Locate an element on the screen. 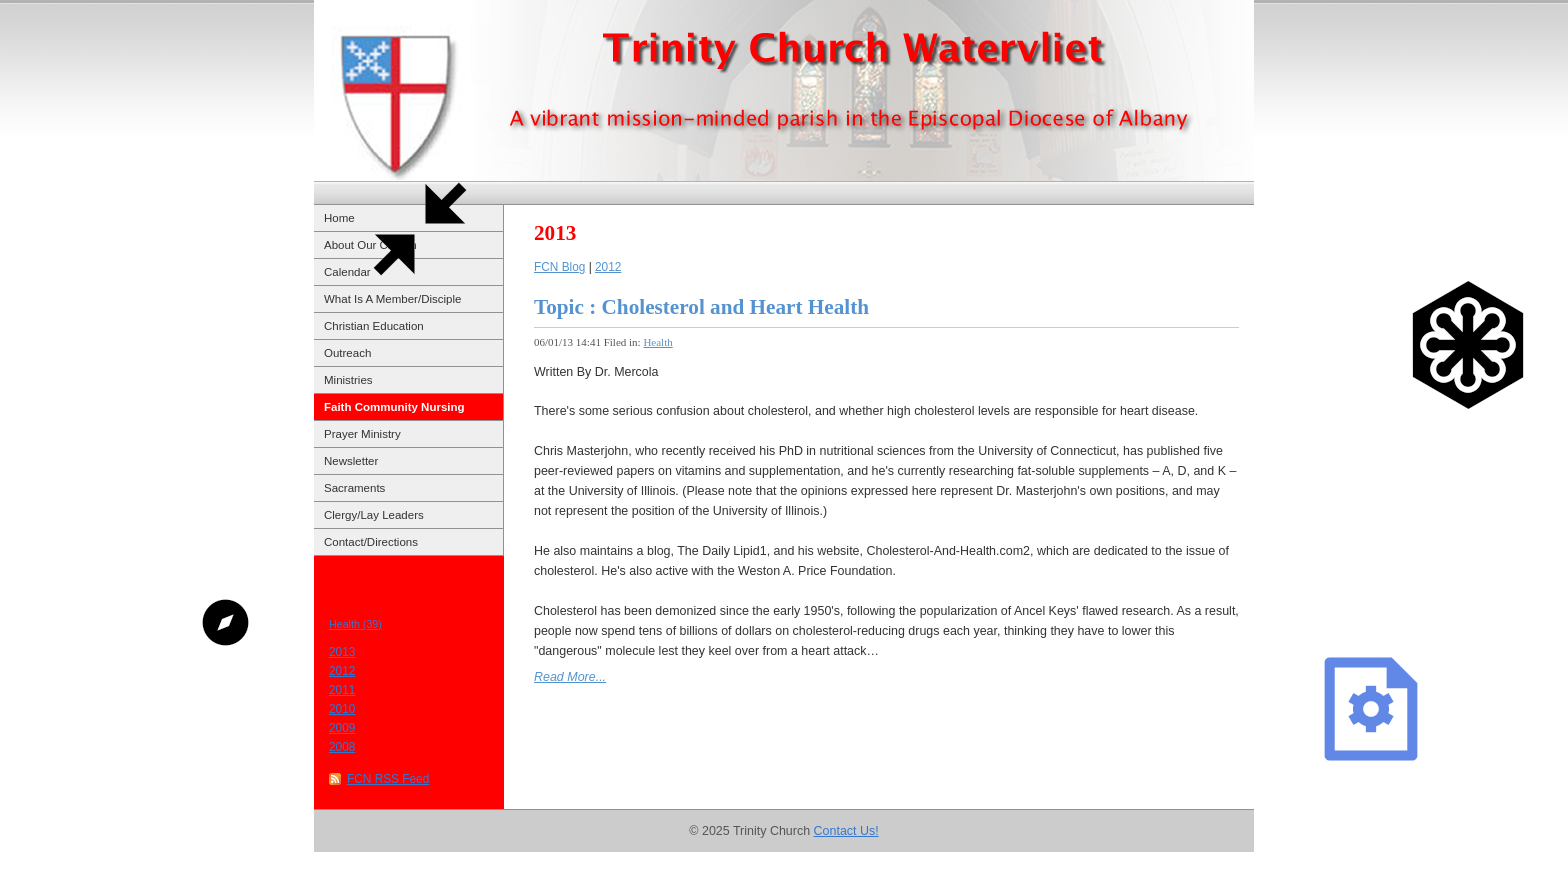  open boxy svg vector graphics editor is located at coordinates (1468, 345).